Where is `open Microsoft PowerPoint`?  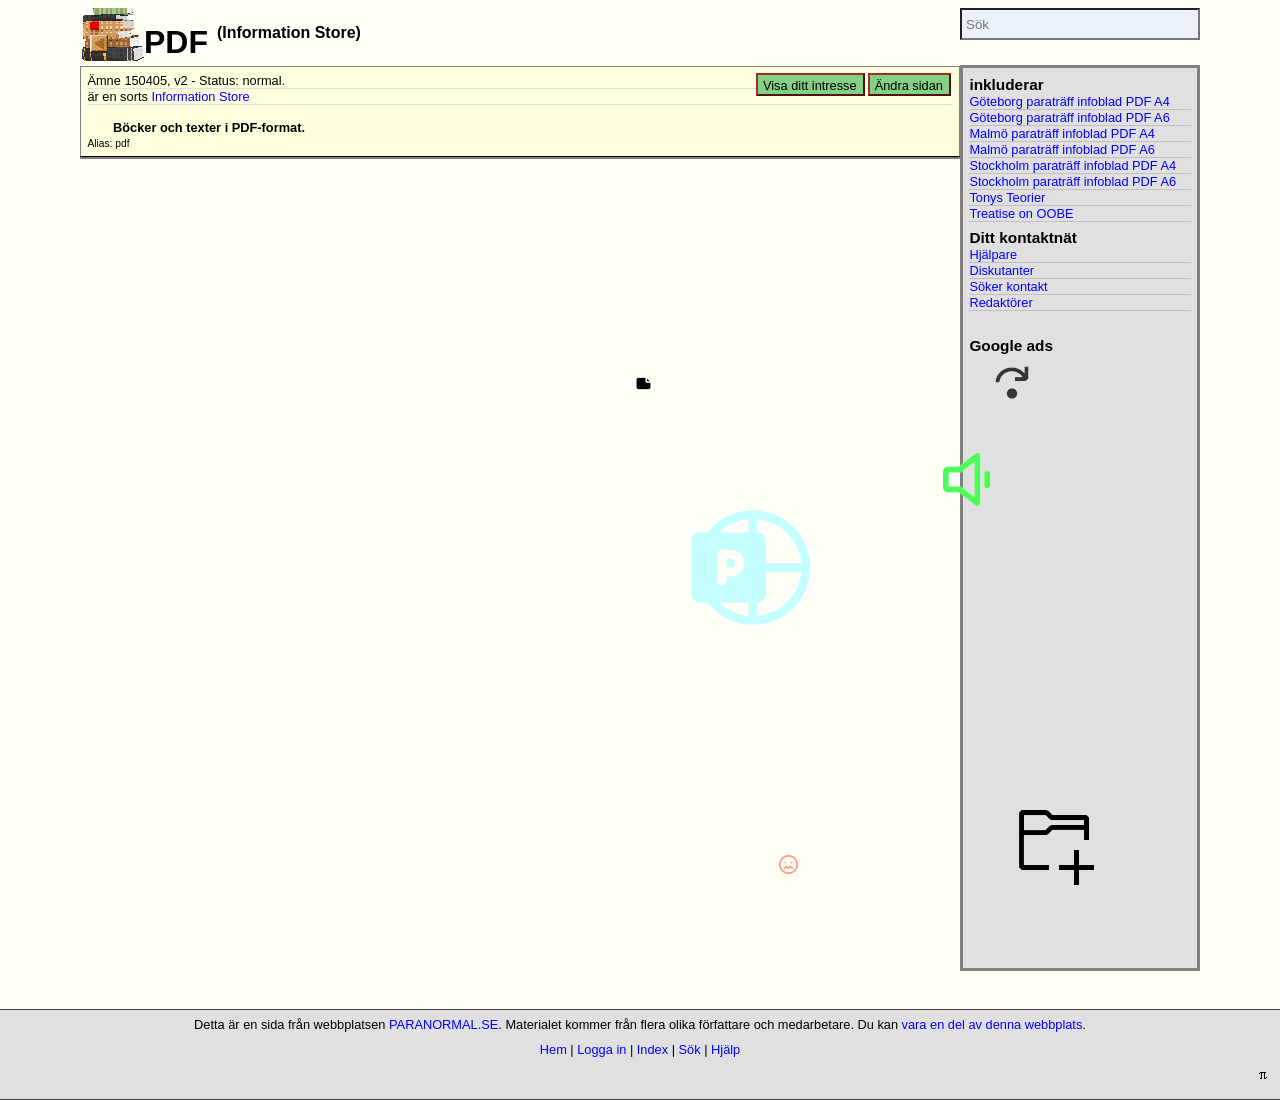
open Microsoft PowerPoint is located at coordinates (748, 567).